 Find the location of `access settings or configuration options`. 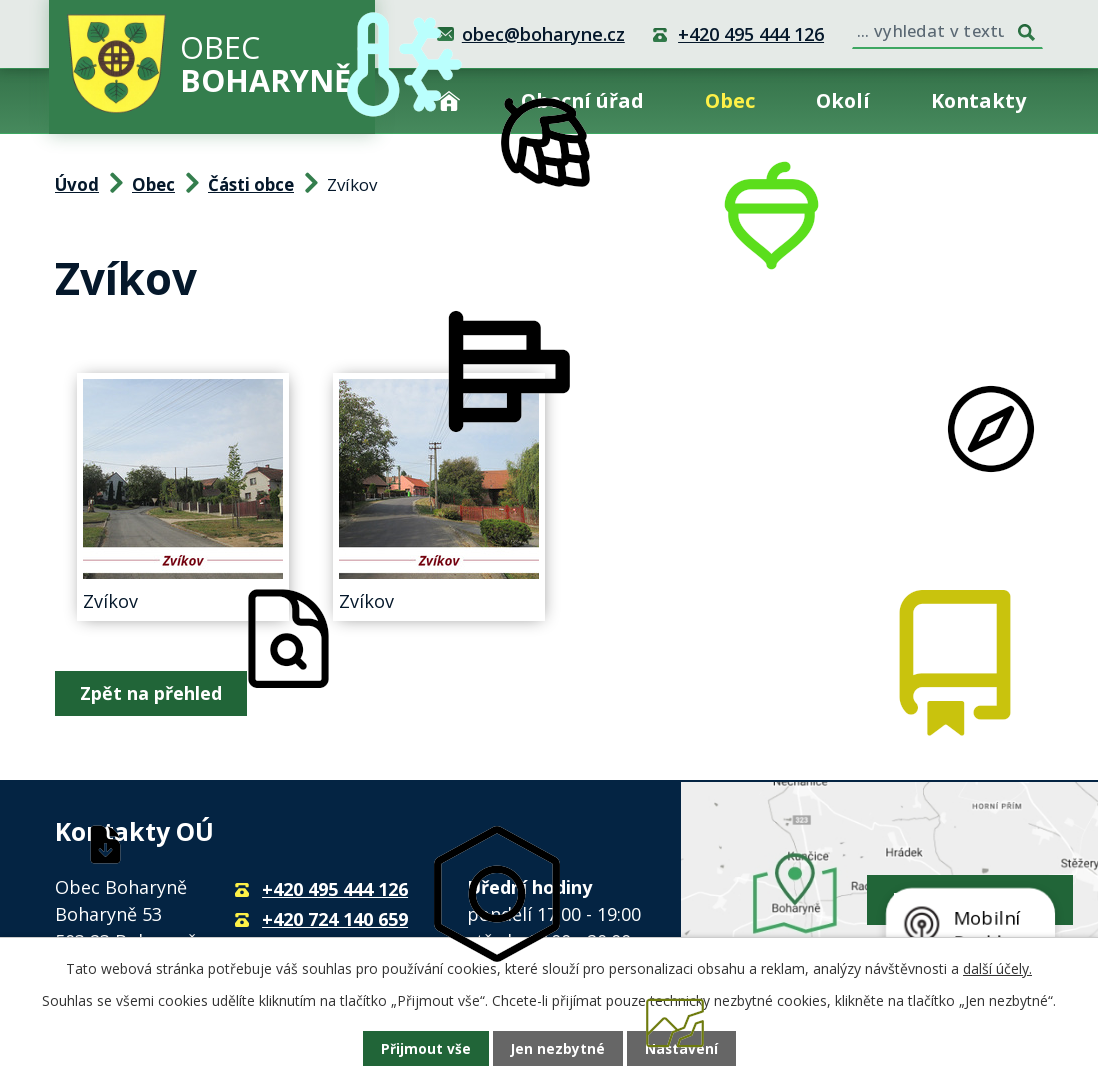

access settings or configuration options is located at coordinates (497, 894).